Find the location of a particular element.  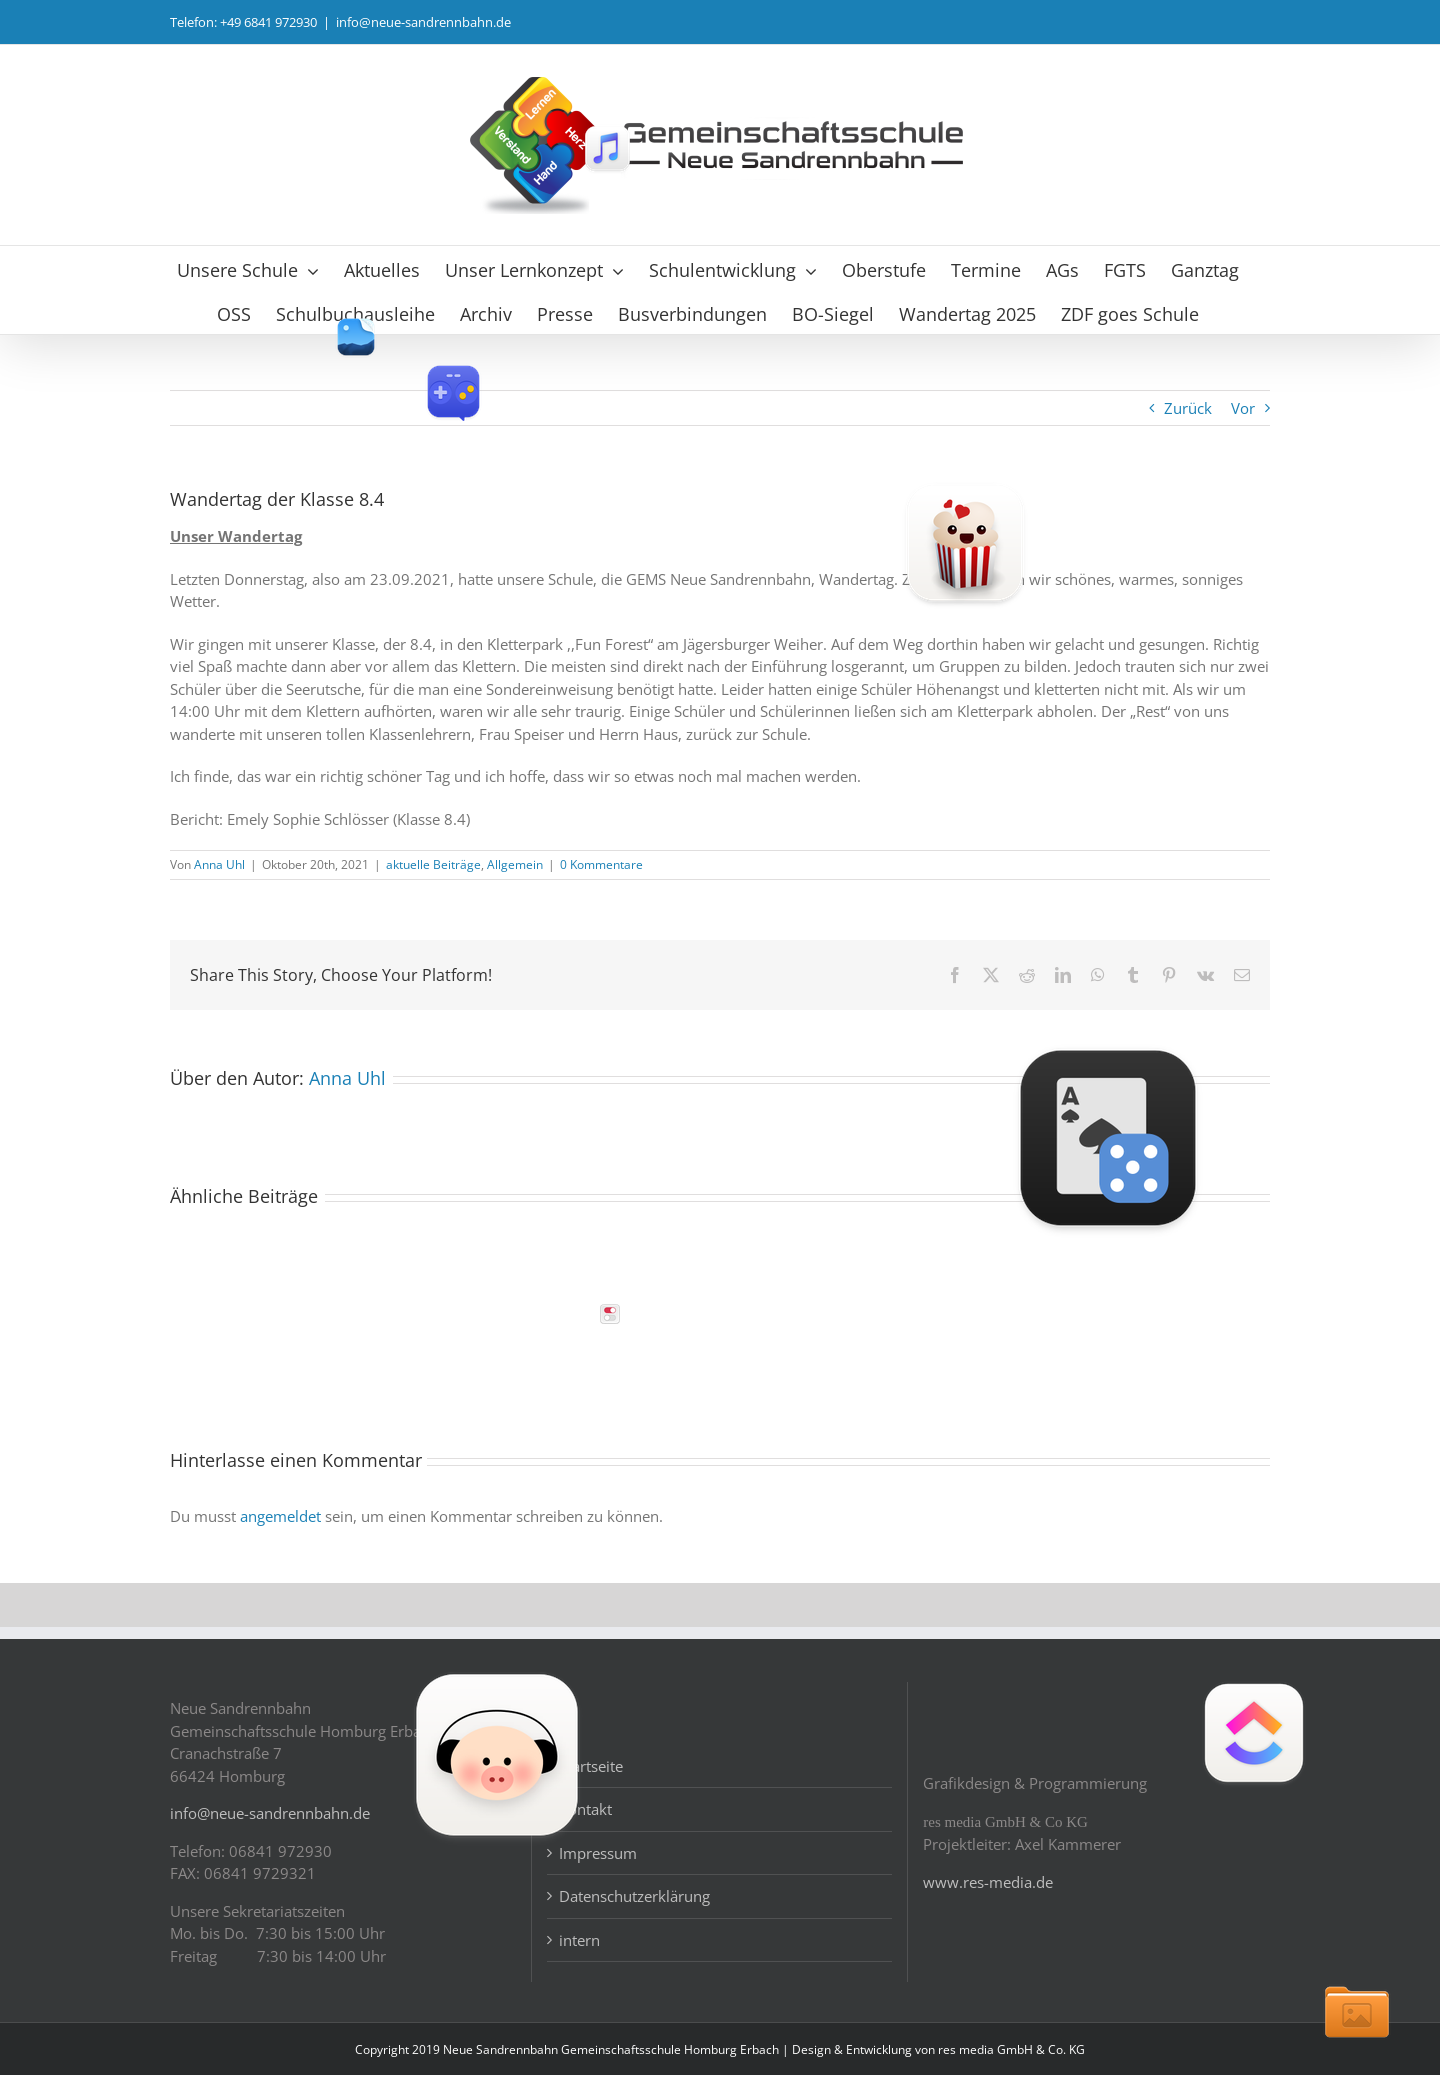

open ClickUp app is located at coordinates (1254, 1733).